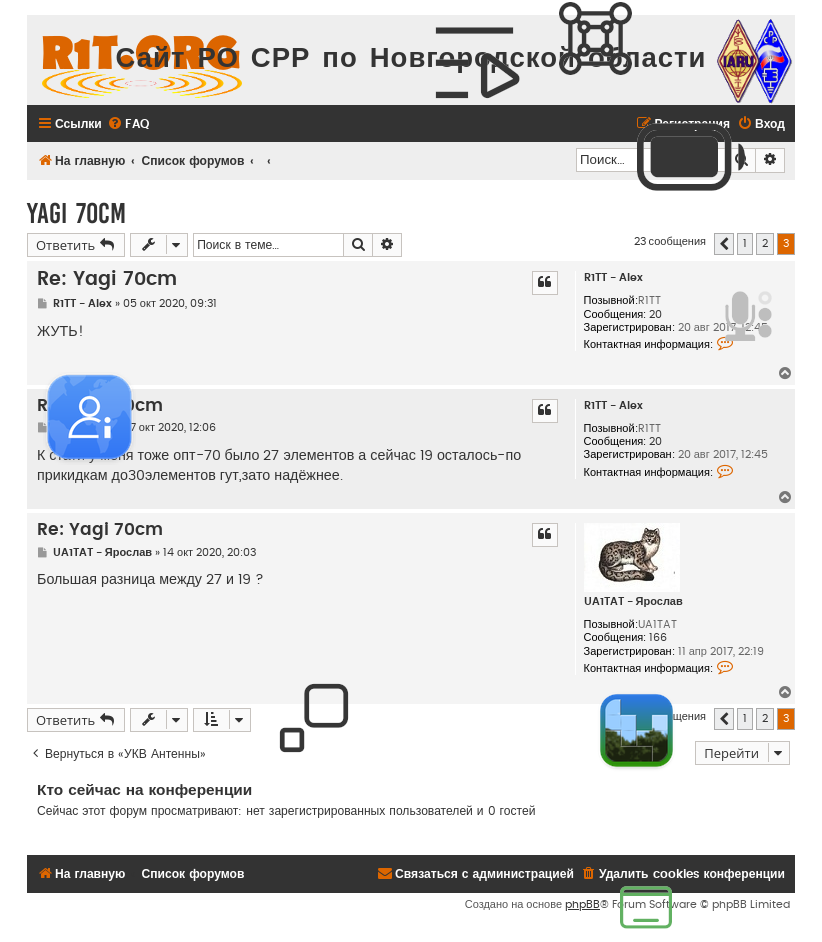 The height and width of the screenshot is (942, 822). What do you see at coordinates (595, 38) in the screenshot?
I see `open gnome boxes virtual machine manager` at bounding box center [595, 38].